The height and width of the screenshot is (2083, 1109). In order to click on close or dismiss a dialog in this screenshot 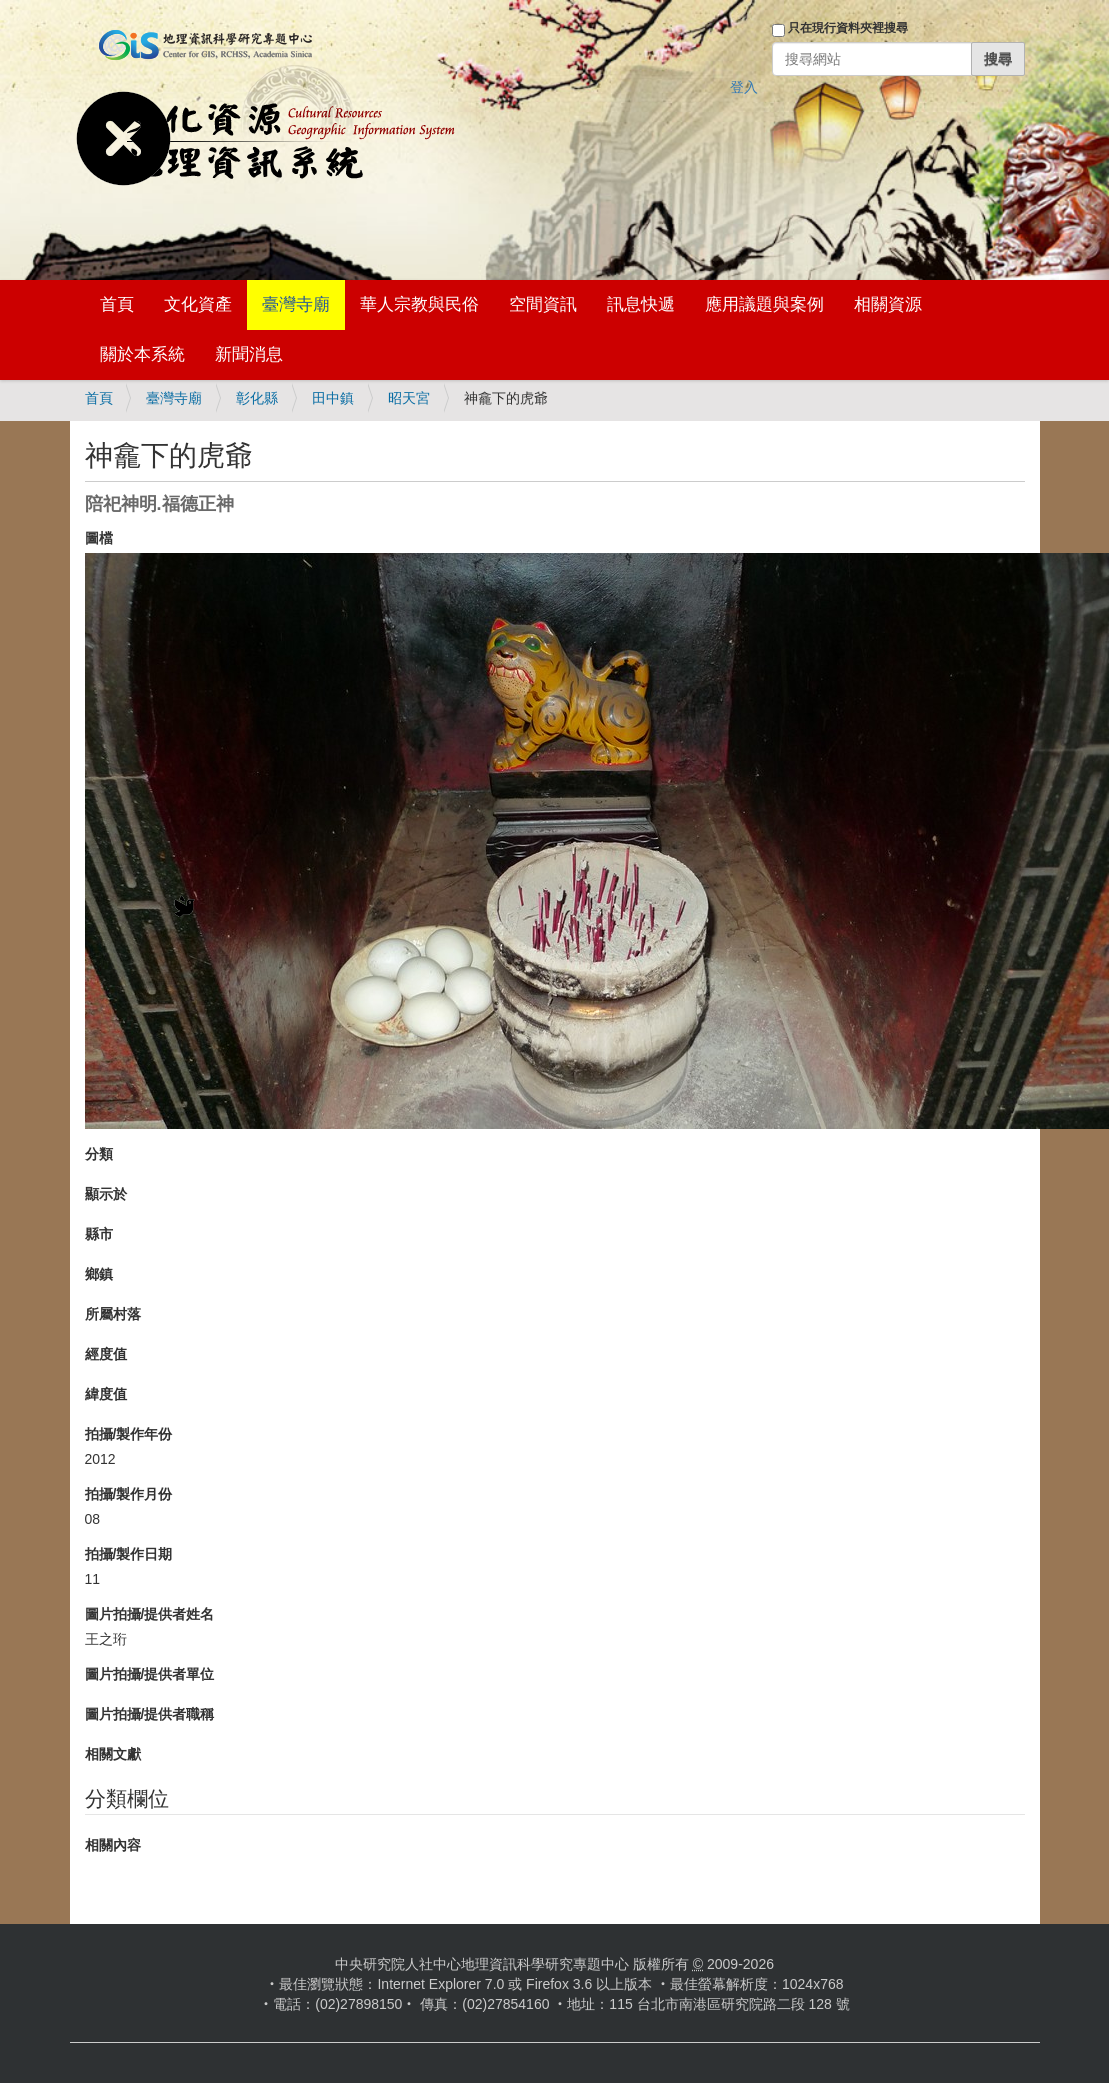, I will do `click(123, 138)`.